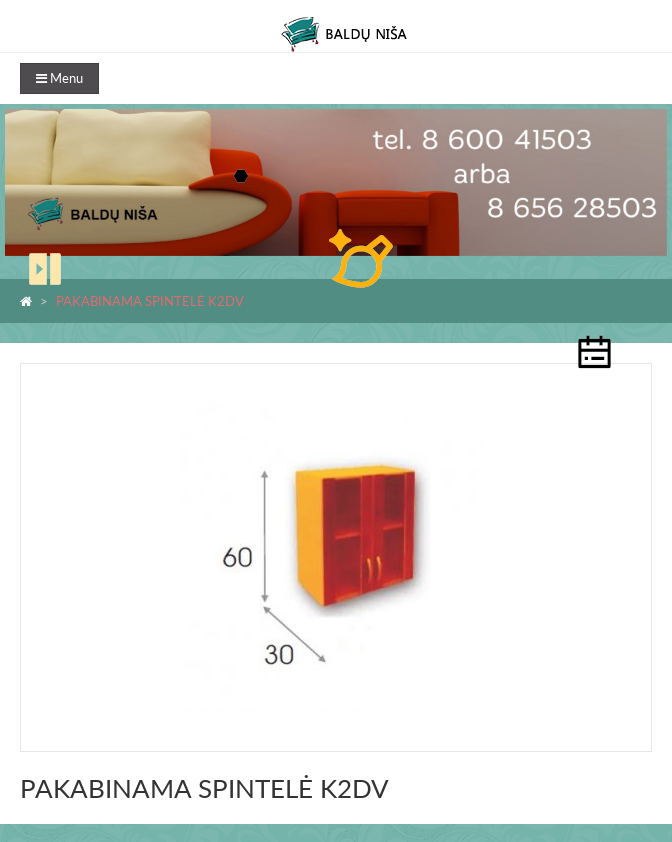  What do you see at coordinates (362, 262) in the screenshot?
I see `access AI-powered brush or painting tools` at bounding box center [362, 262].